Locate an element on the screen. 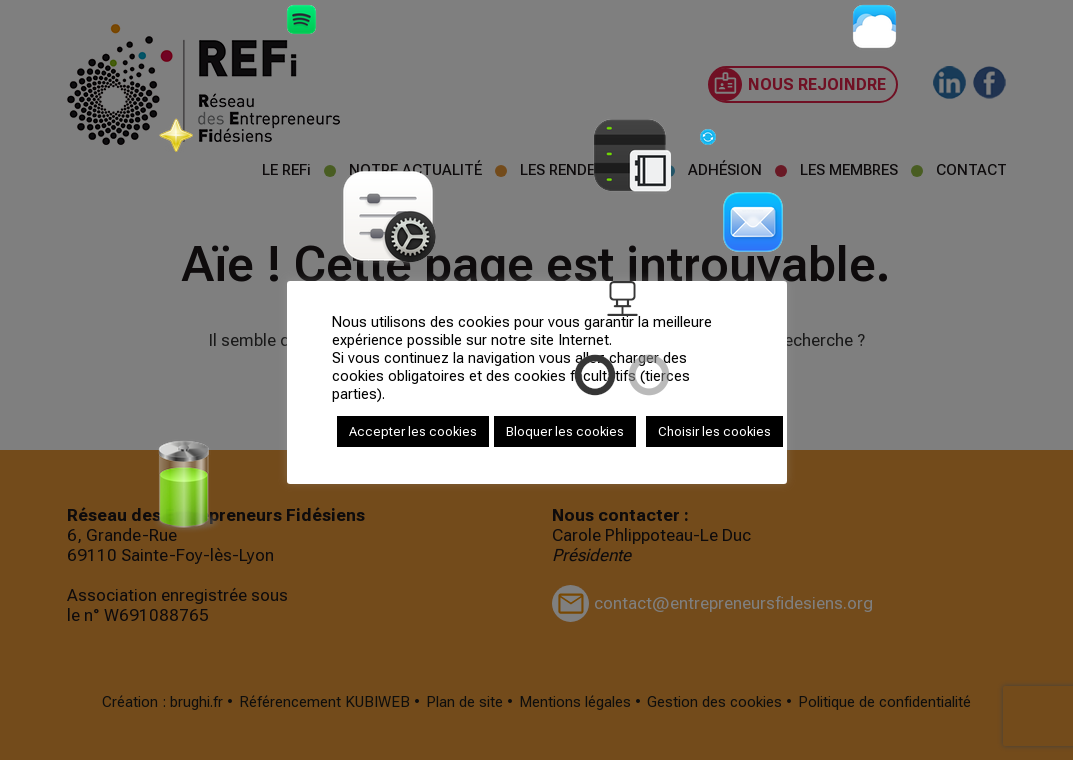 This screenshot has width=1073, height=760. access network settings is located at coordinates (622, 298).